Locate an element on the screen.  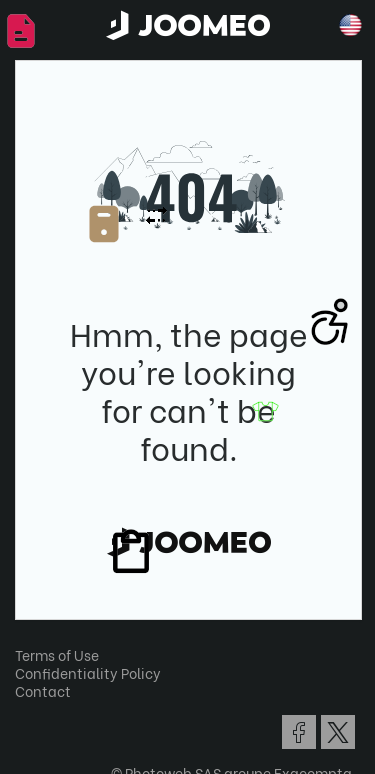
browse clothing or apparel items is located at coordinates (265, 411).